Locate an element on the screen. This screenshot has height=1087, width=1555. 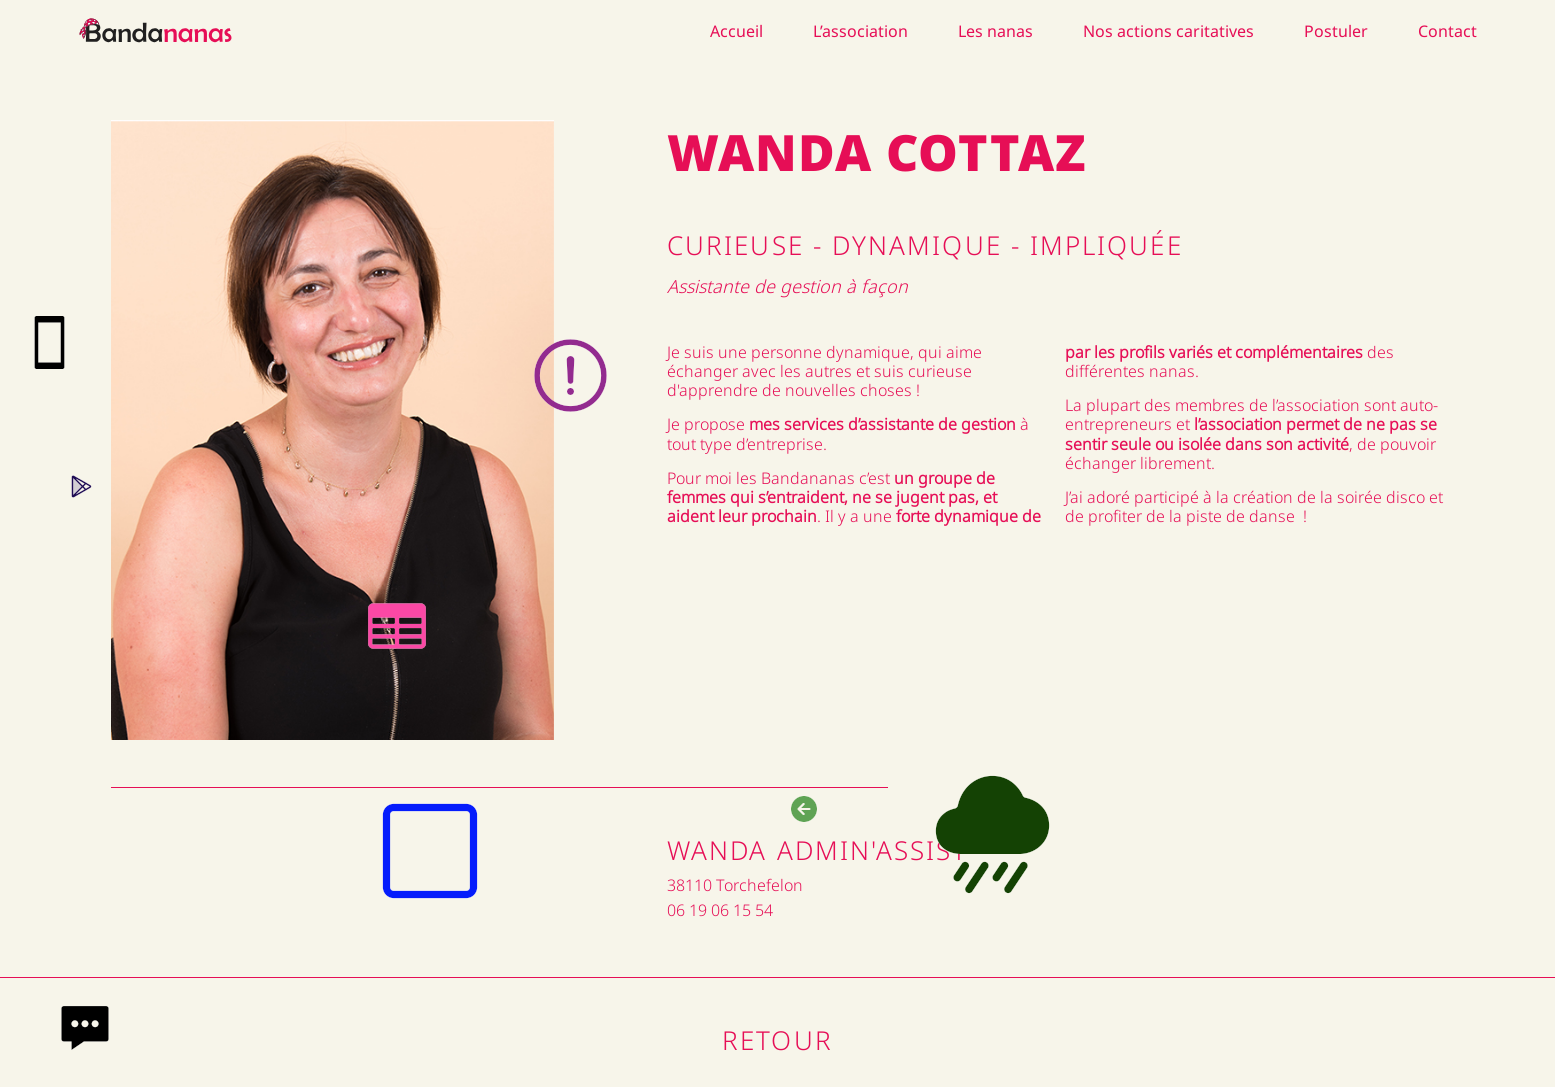
indicates a warning or alert that needs attention is located at coordinates (570, 375).